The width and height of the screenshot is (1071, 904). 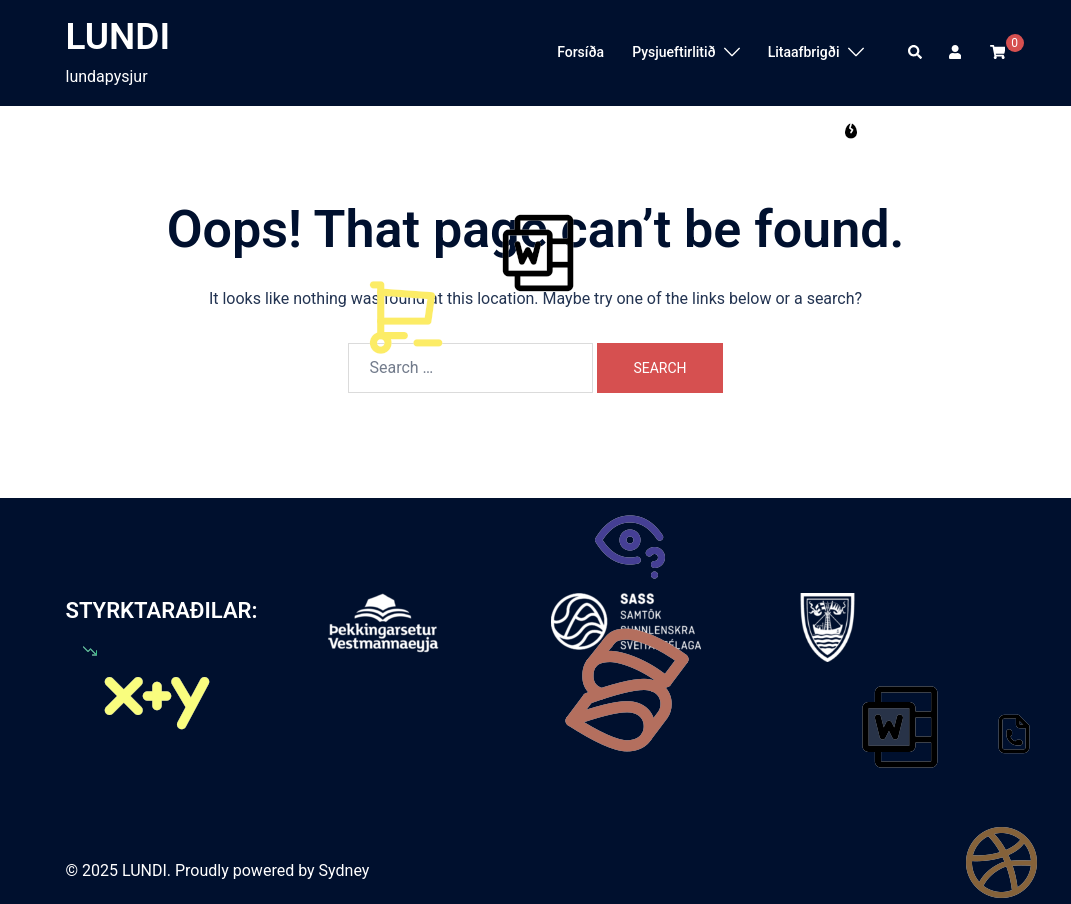 What do you see at coordinates (630, 540) in the screenshot?
I see `check visibility settings or status` at bounding box center [630, 540].